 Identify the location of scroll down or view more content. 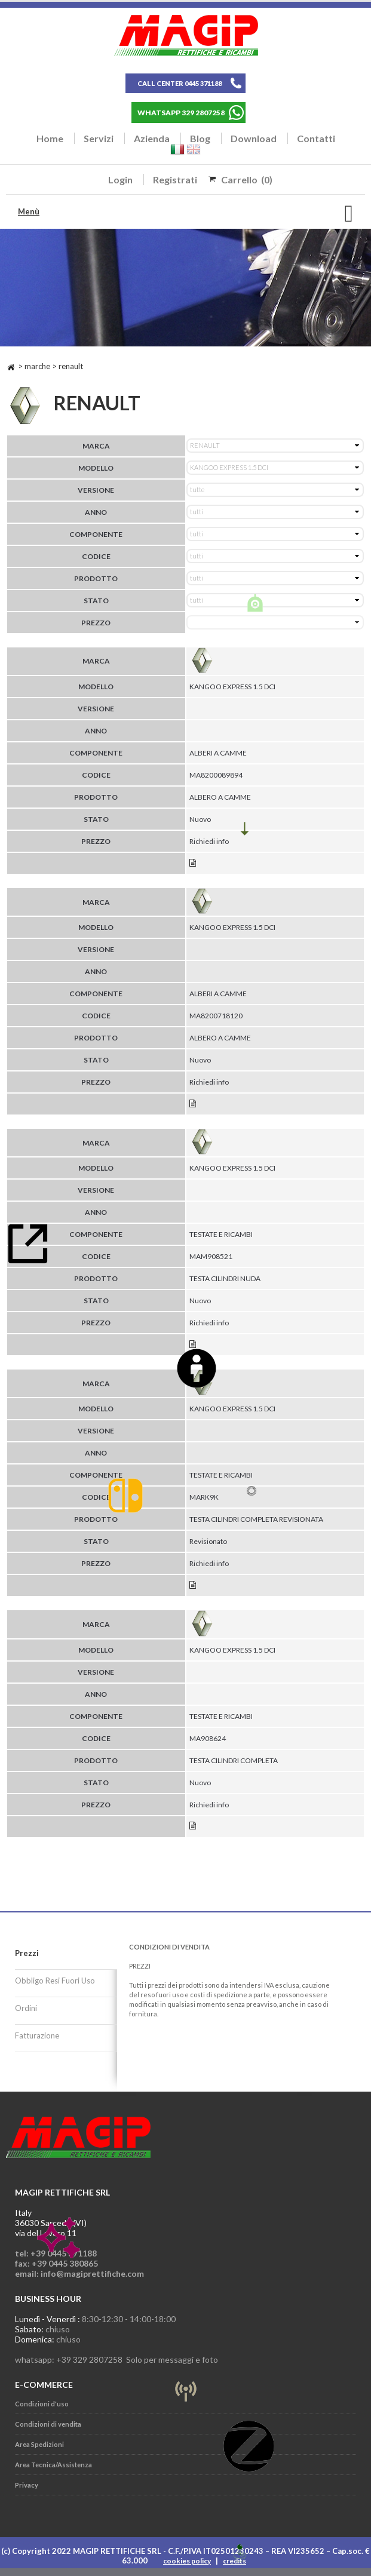
(244, 828).